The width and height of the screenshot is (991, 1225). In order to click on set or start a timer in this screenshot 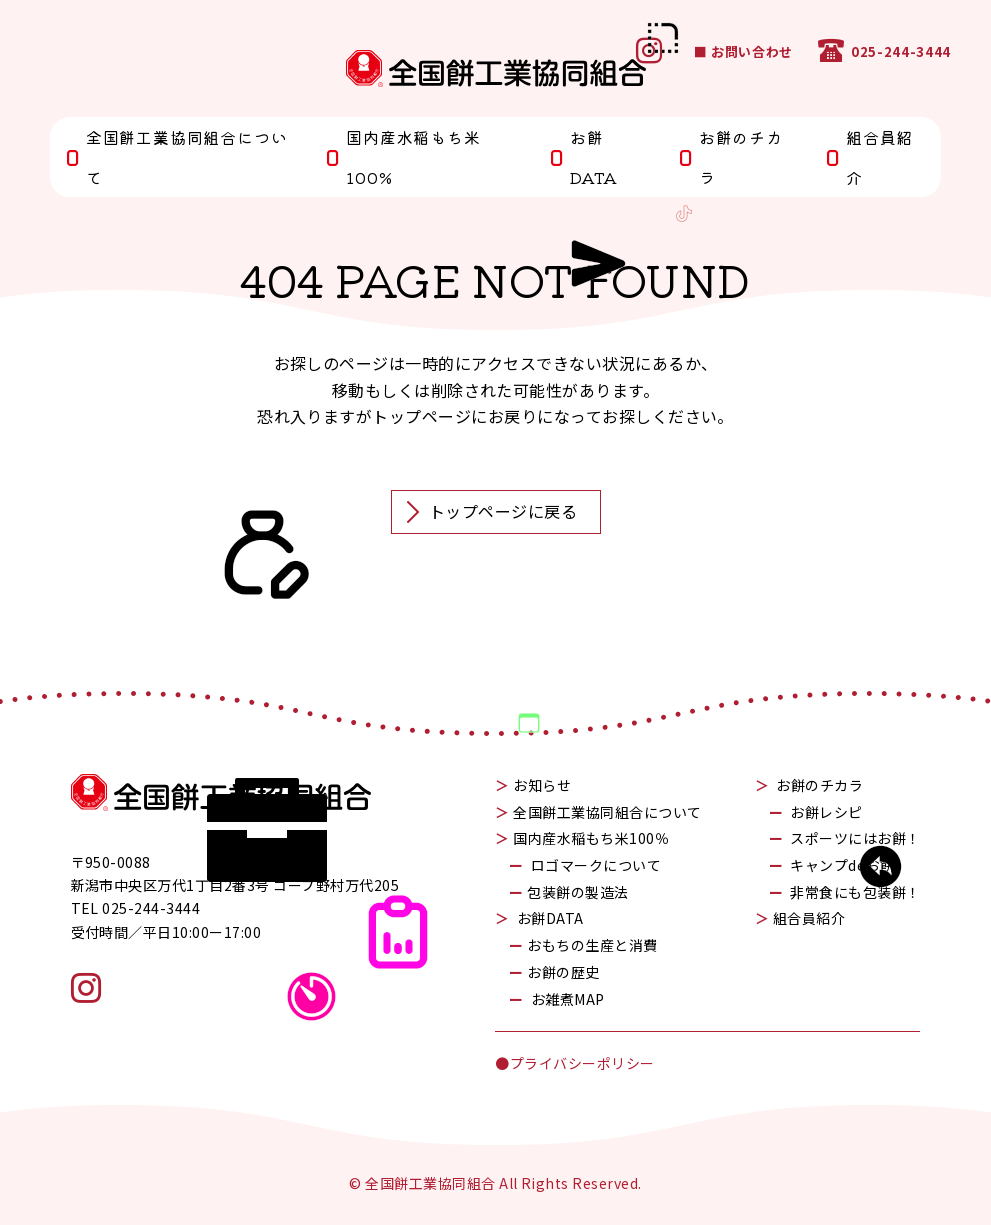, I will do `click(311, 996)`.